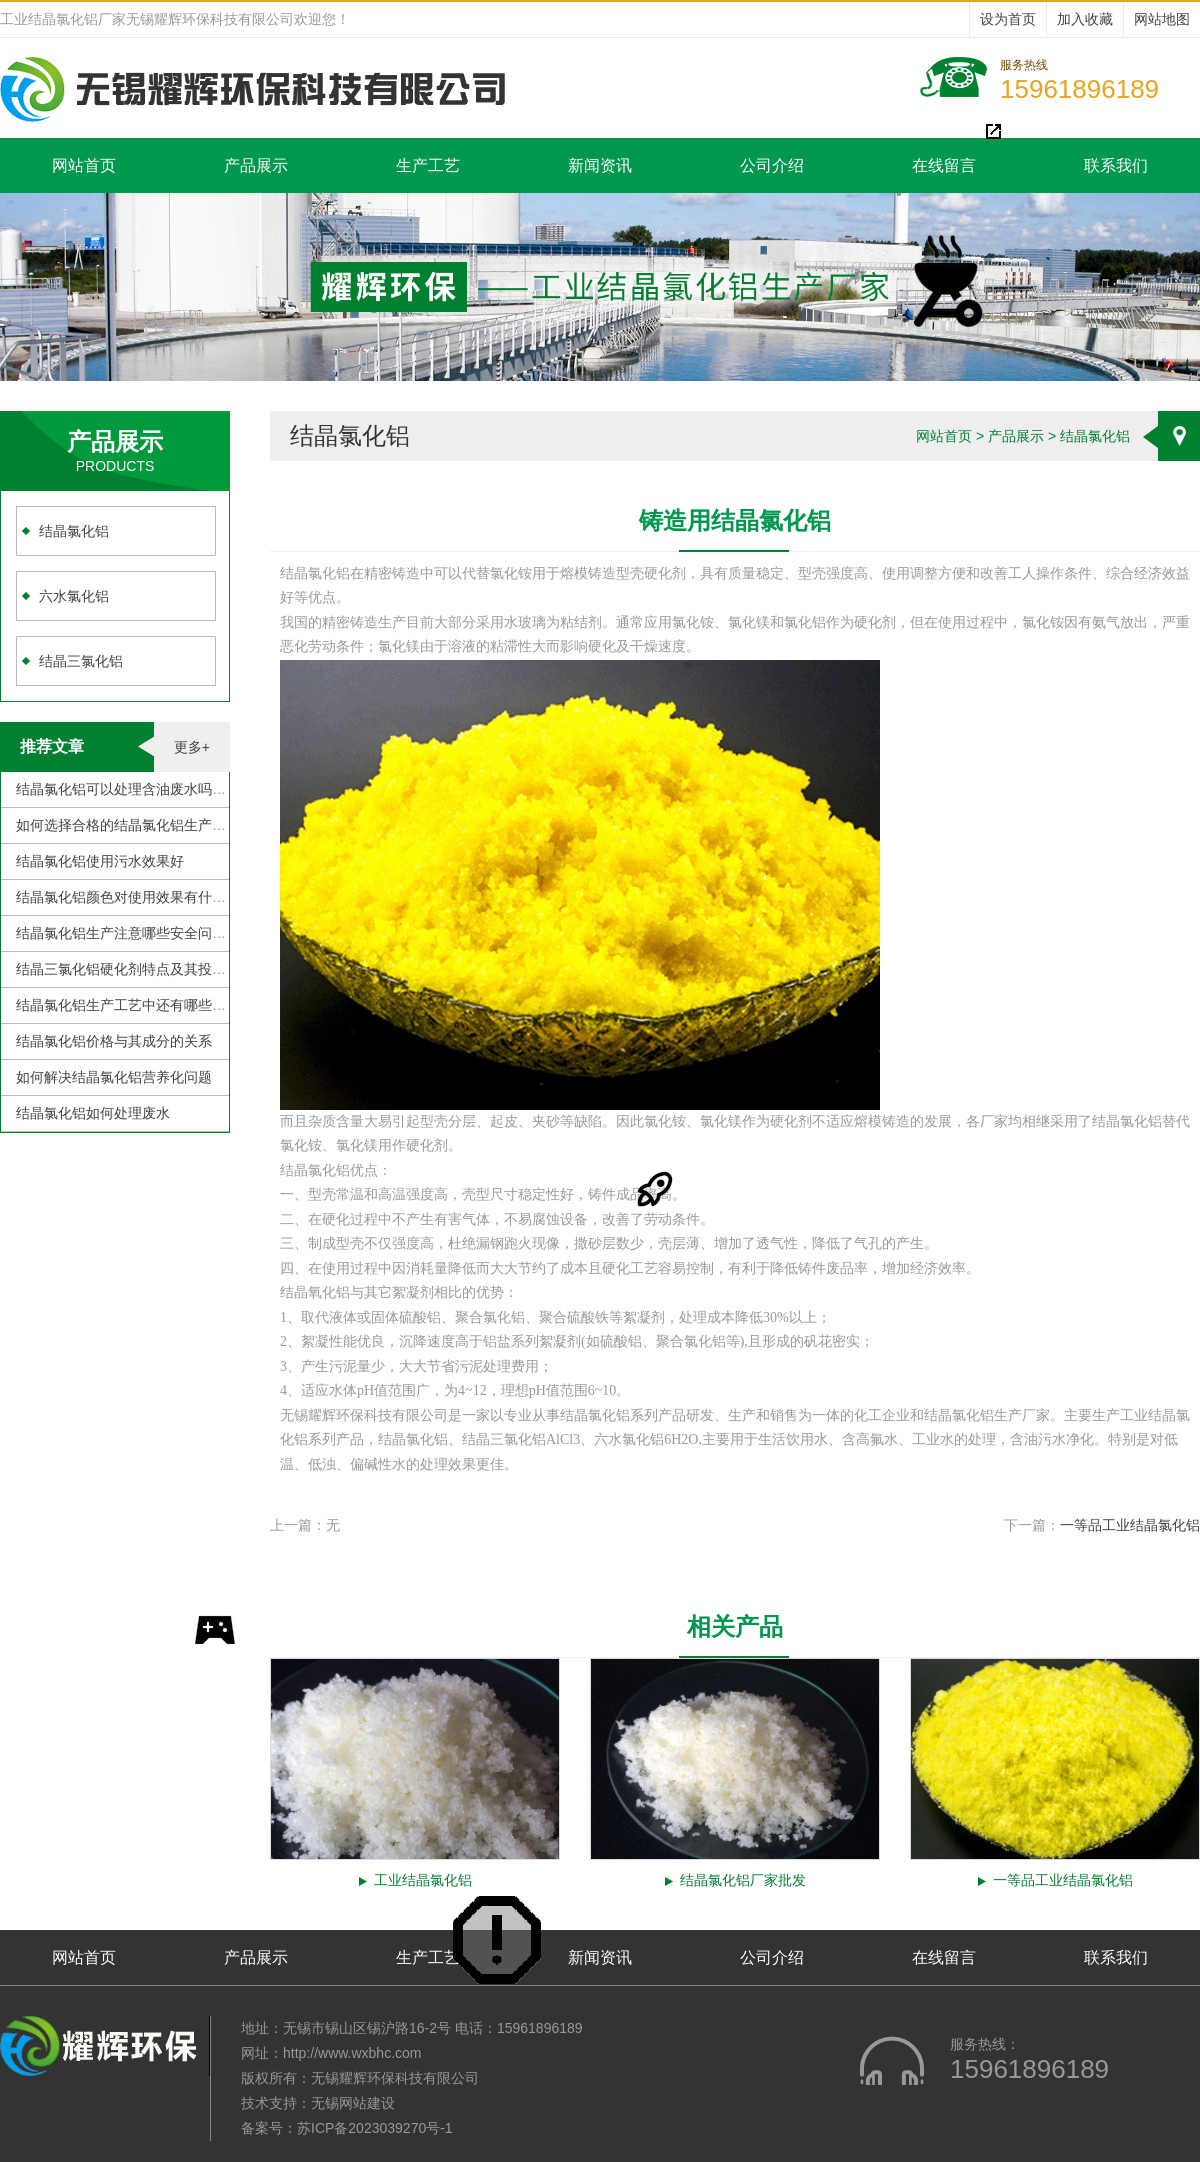 The height and width of the screenshot is (2162, 1200). Describe the element at coordinates (215, 1630) in the screenshot. I see `access gaming or esports features` at that location.